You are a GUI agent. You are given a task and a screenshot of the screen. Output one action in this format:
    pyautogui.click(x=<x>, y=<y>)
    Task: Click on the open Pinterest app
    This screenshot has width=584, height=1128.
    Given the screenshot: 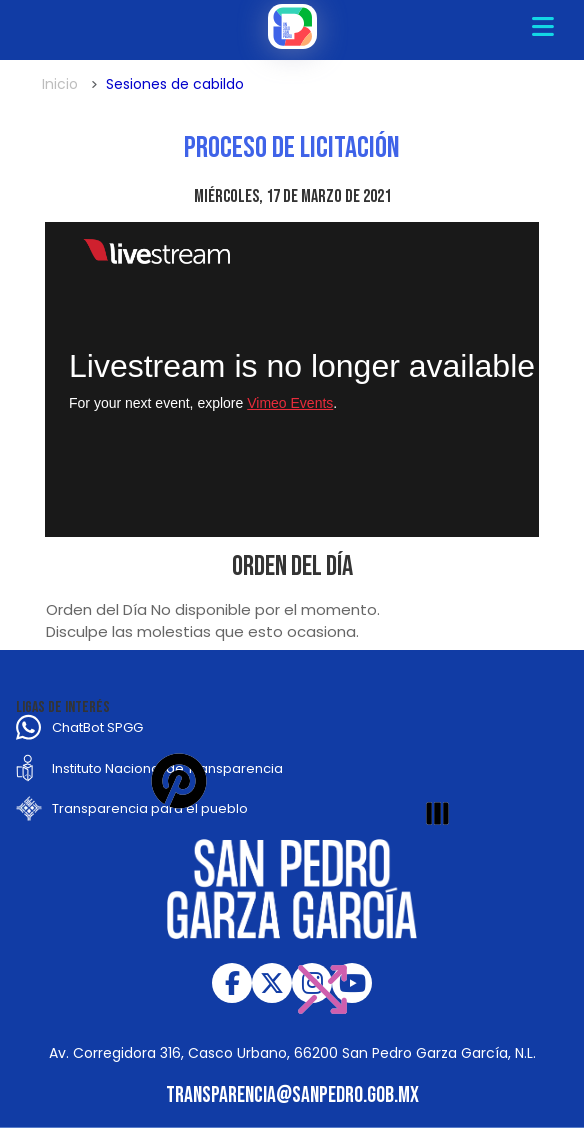 What is the action you would take?
    pyautogui.click(x=179, y=781)
    